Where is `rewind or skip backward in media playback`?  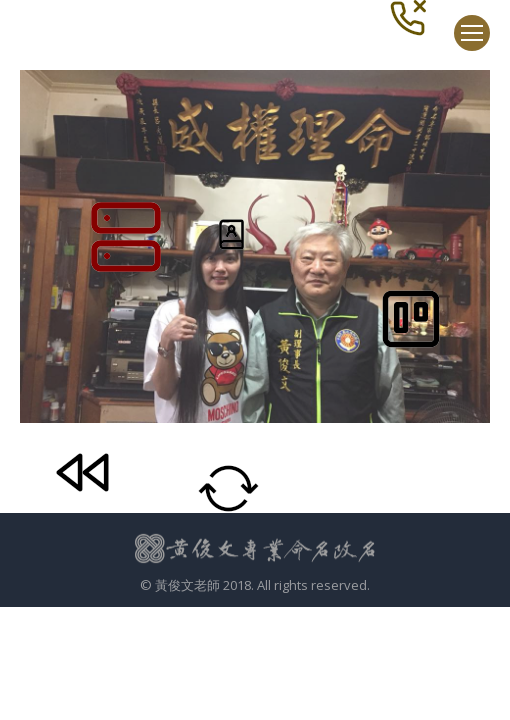 rewind or skip backward in media playback is located at coordinates (82, 472).